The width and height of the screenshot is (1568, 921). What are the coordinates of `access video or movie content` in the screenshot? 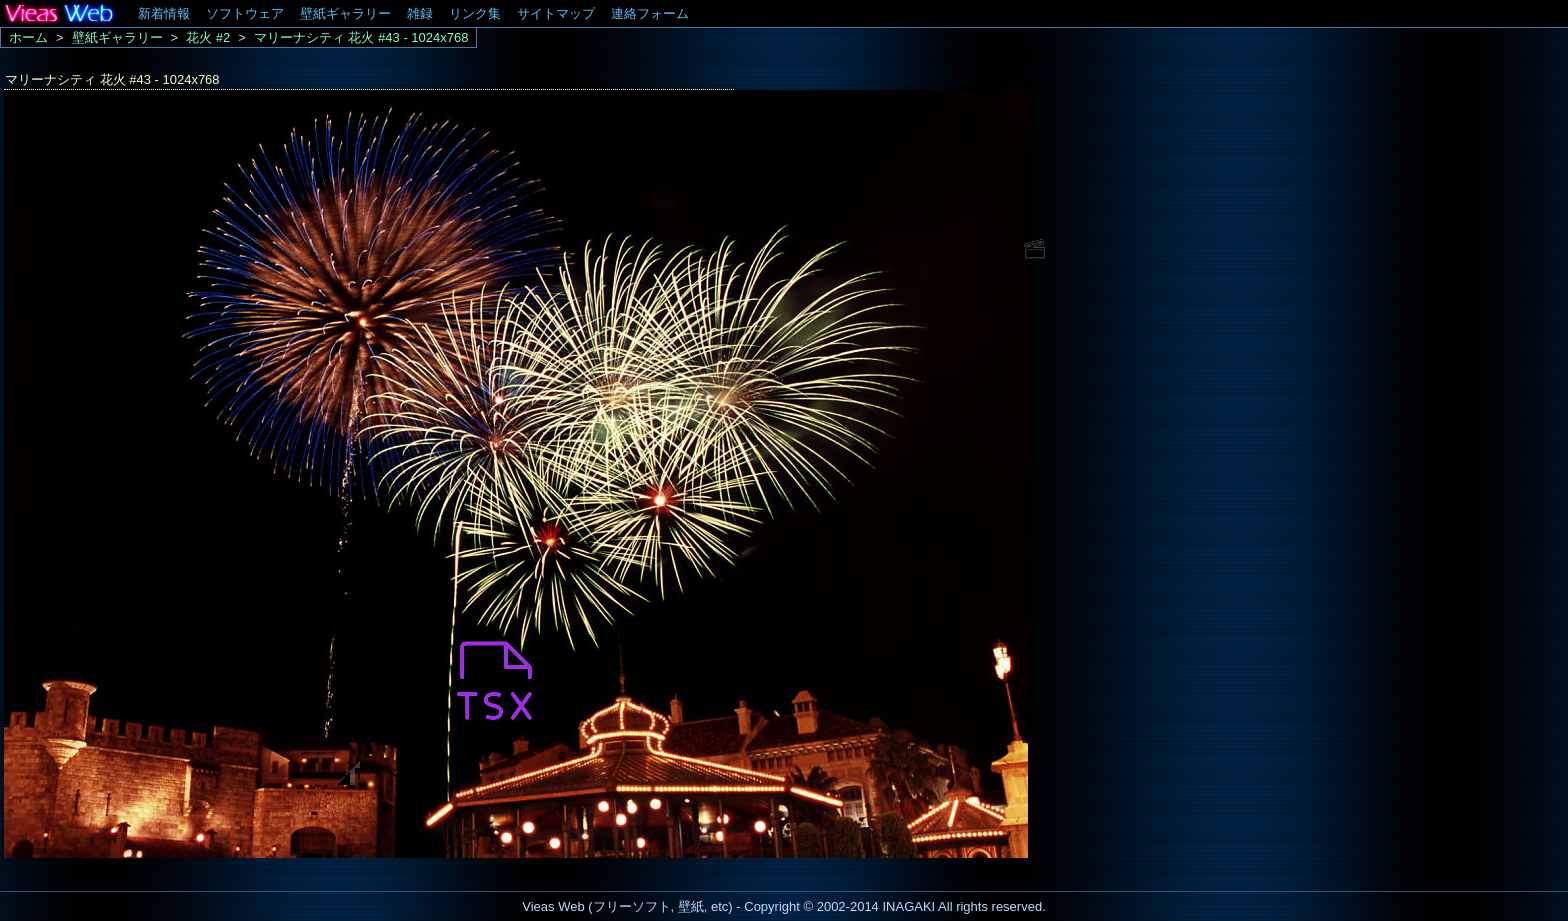 It's located at (1035, 250).